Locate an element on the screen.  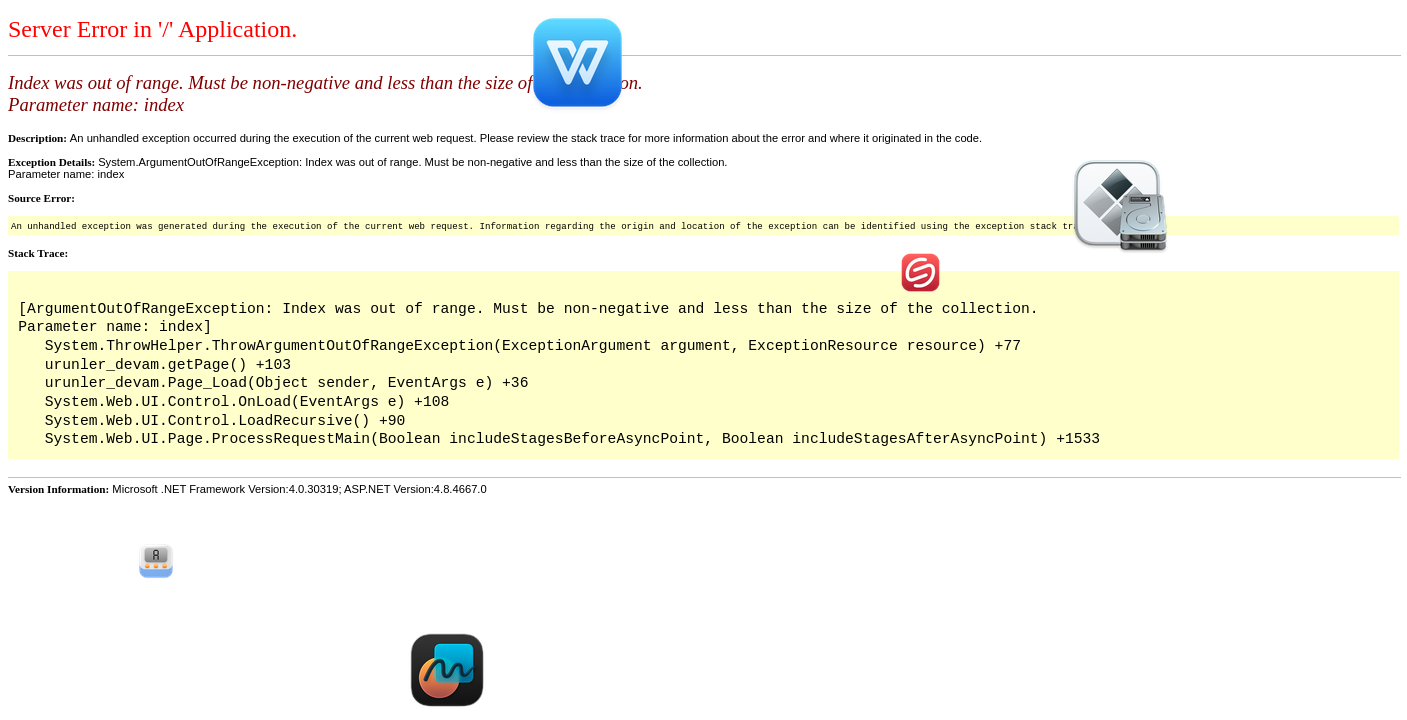
open chromatic app for guitar tuning is located at coordinates (156, 561).